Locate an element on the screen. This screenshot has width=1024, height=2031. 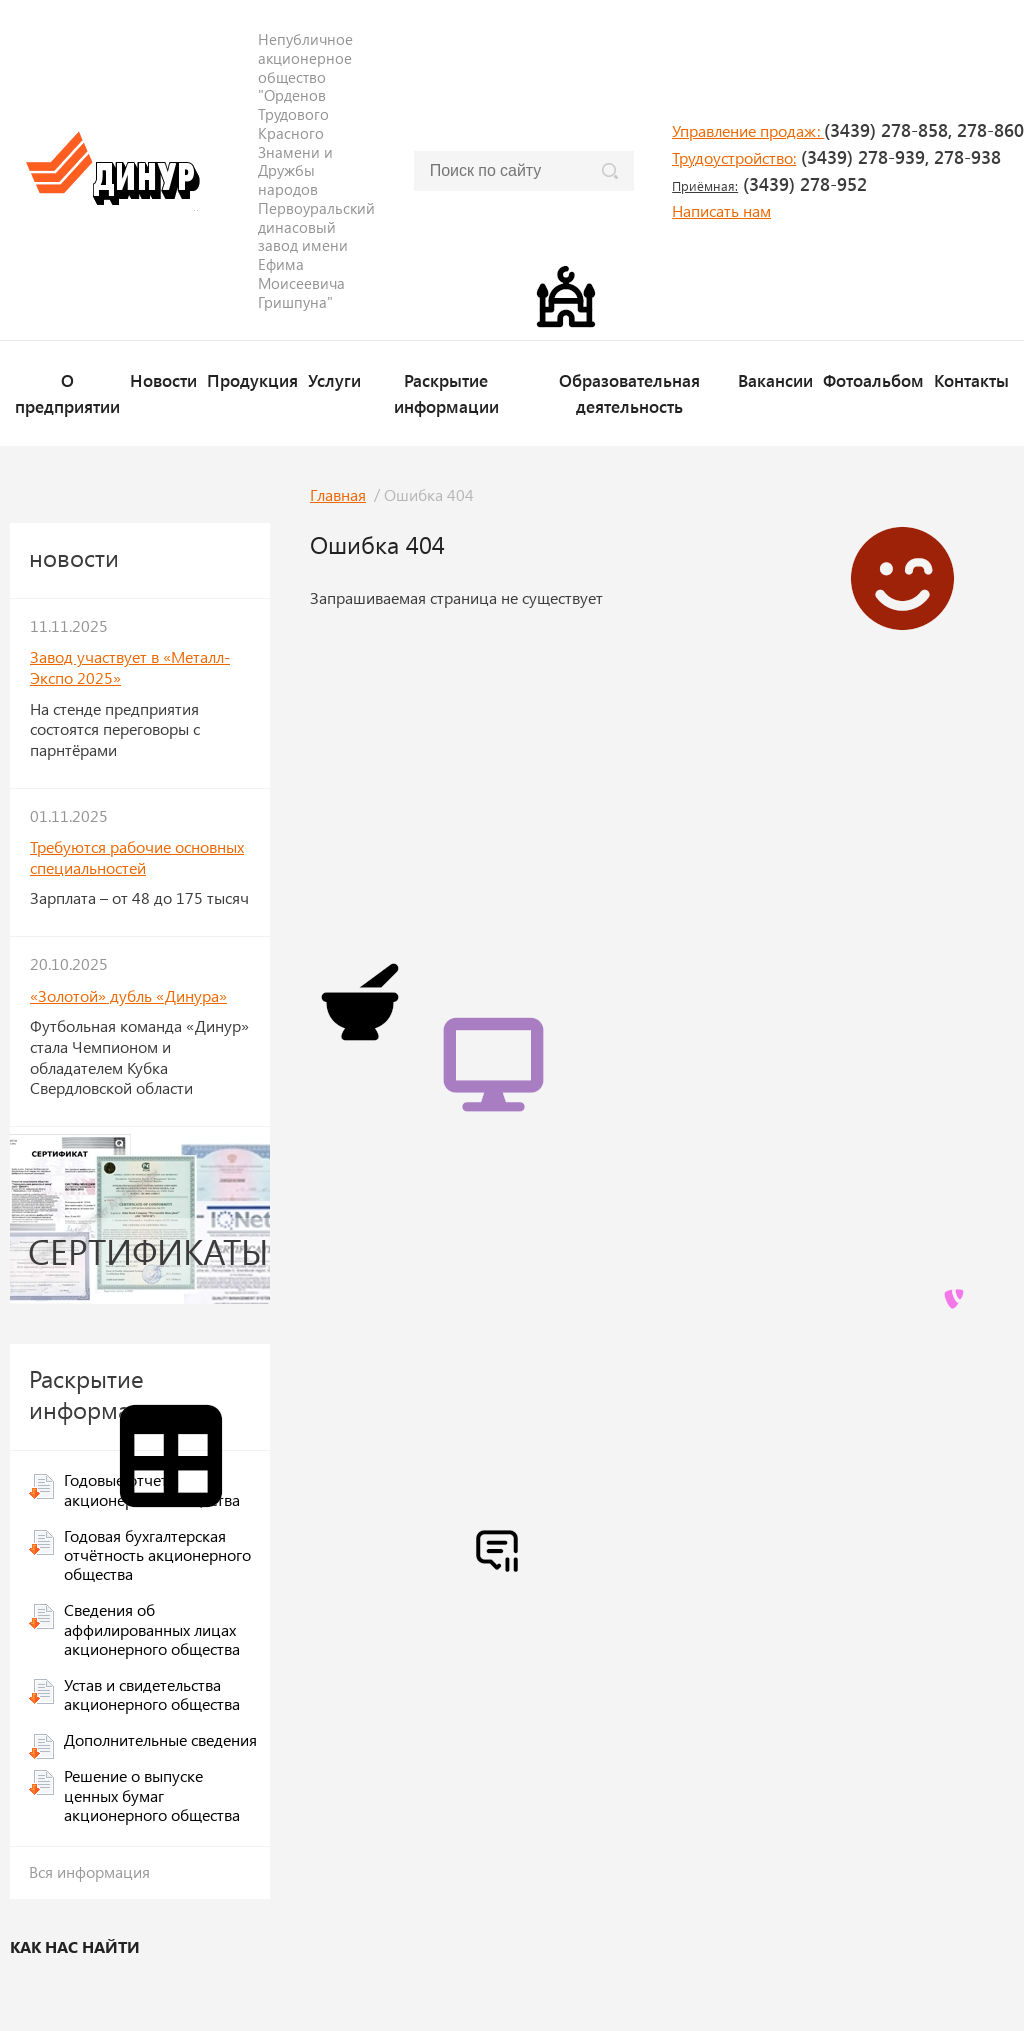
typo3 content management system logo is located at coordinates (954, 1299).